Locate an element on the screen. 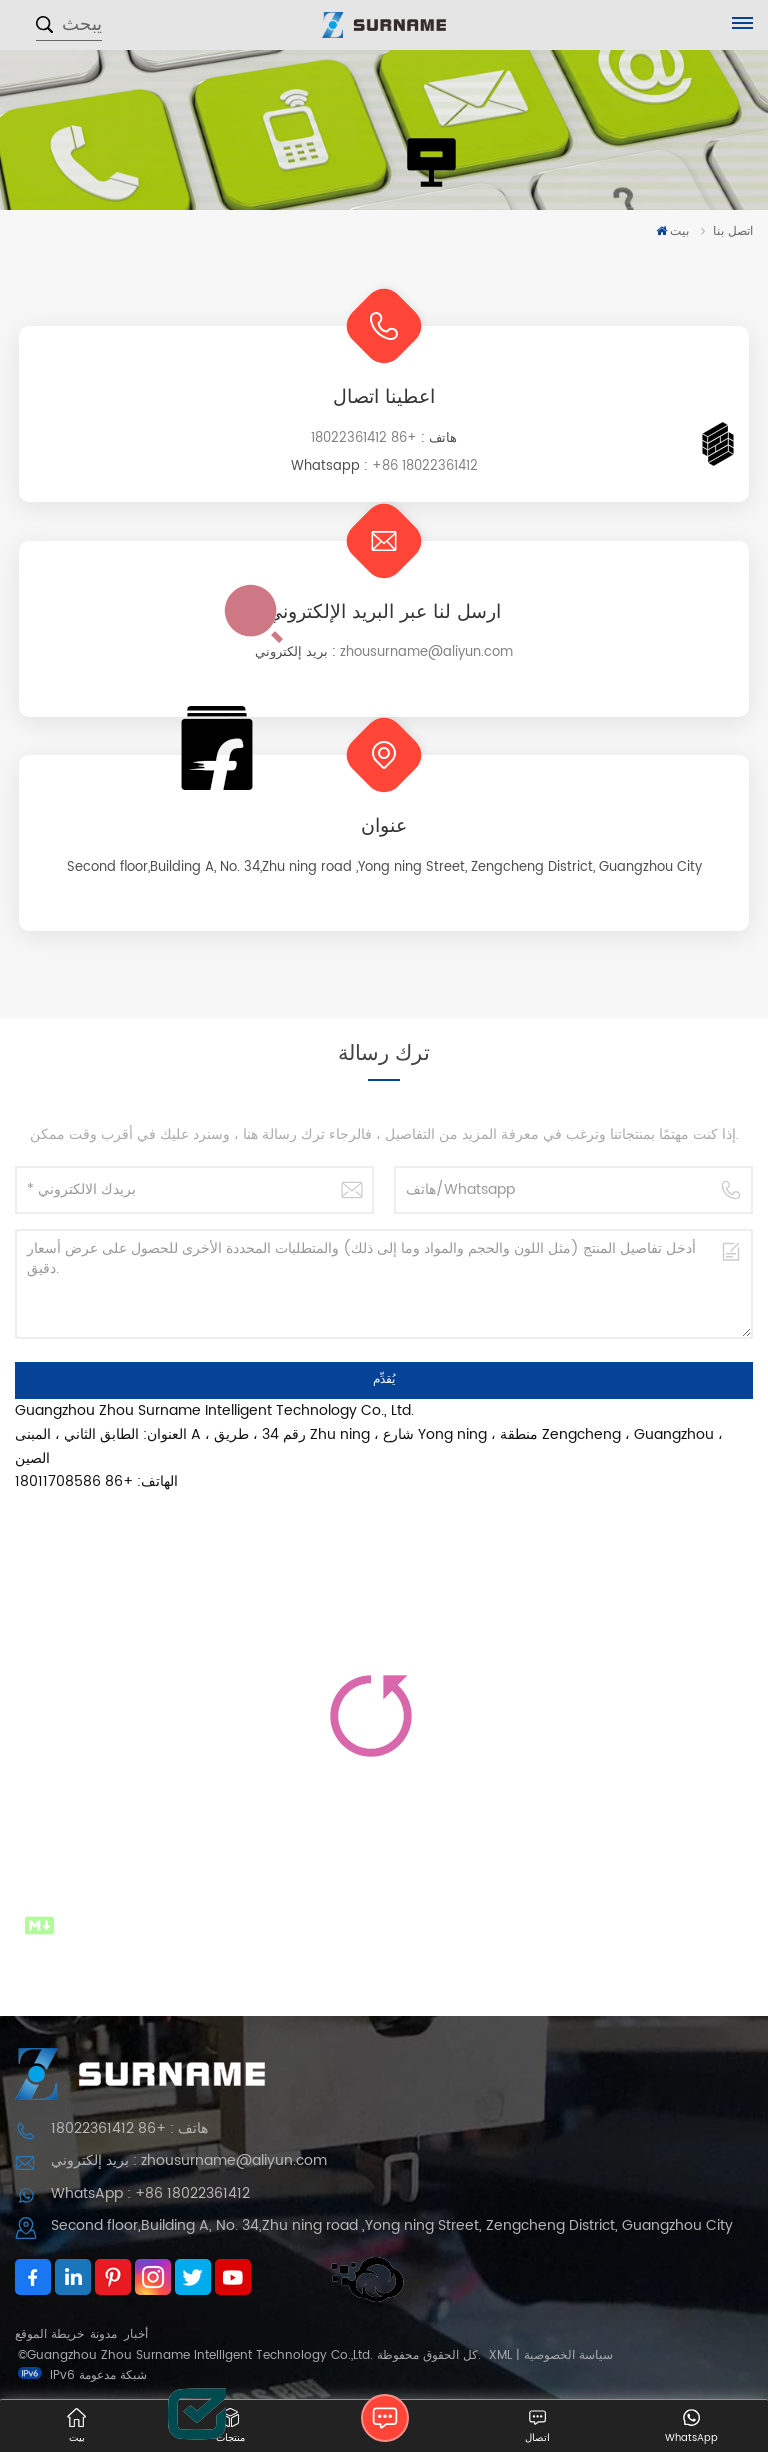  search for content or items is located at coordinates (253, 613).